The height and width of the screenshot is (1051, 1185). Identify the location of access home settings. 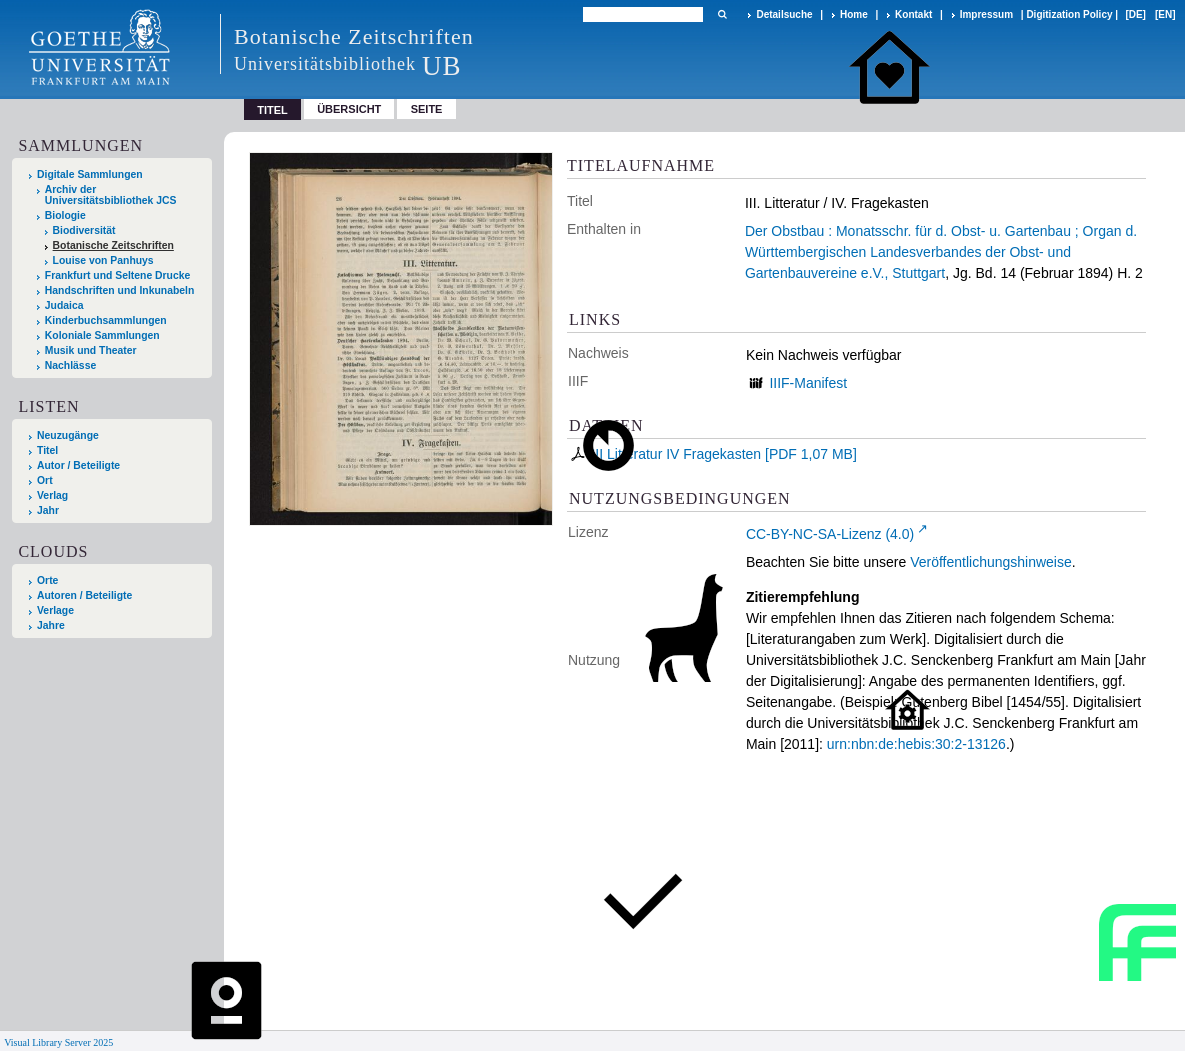
(907, 711).